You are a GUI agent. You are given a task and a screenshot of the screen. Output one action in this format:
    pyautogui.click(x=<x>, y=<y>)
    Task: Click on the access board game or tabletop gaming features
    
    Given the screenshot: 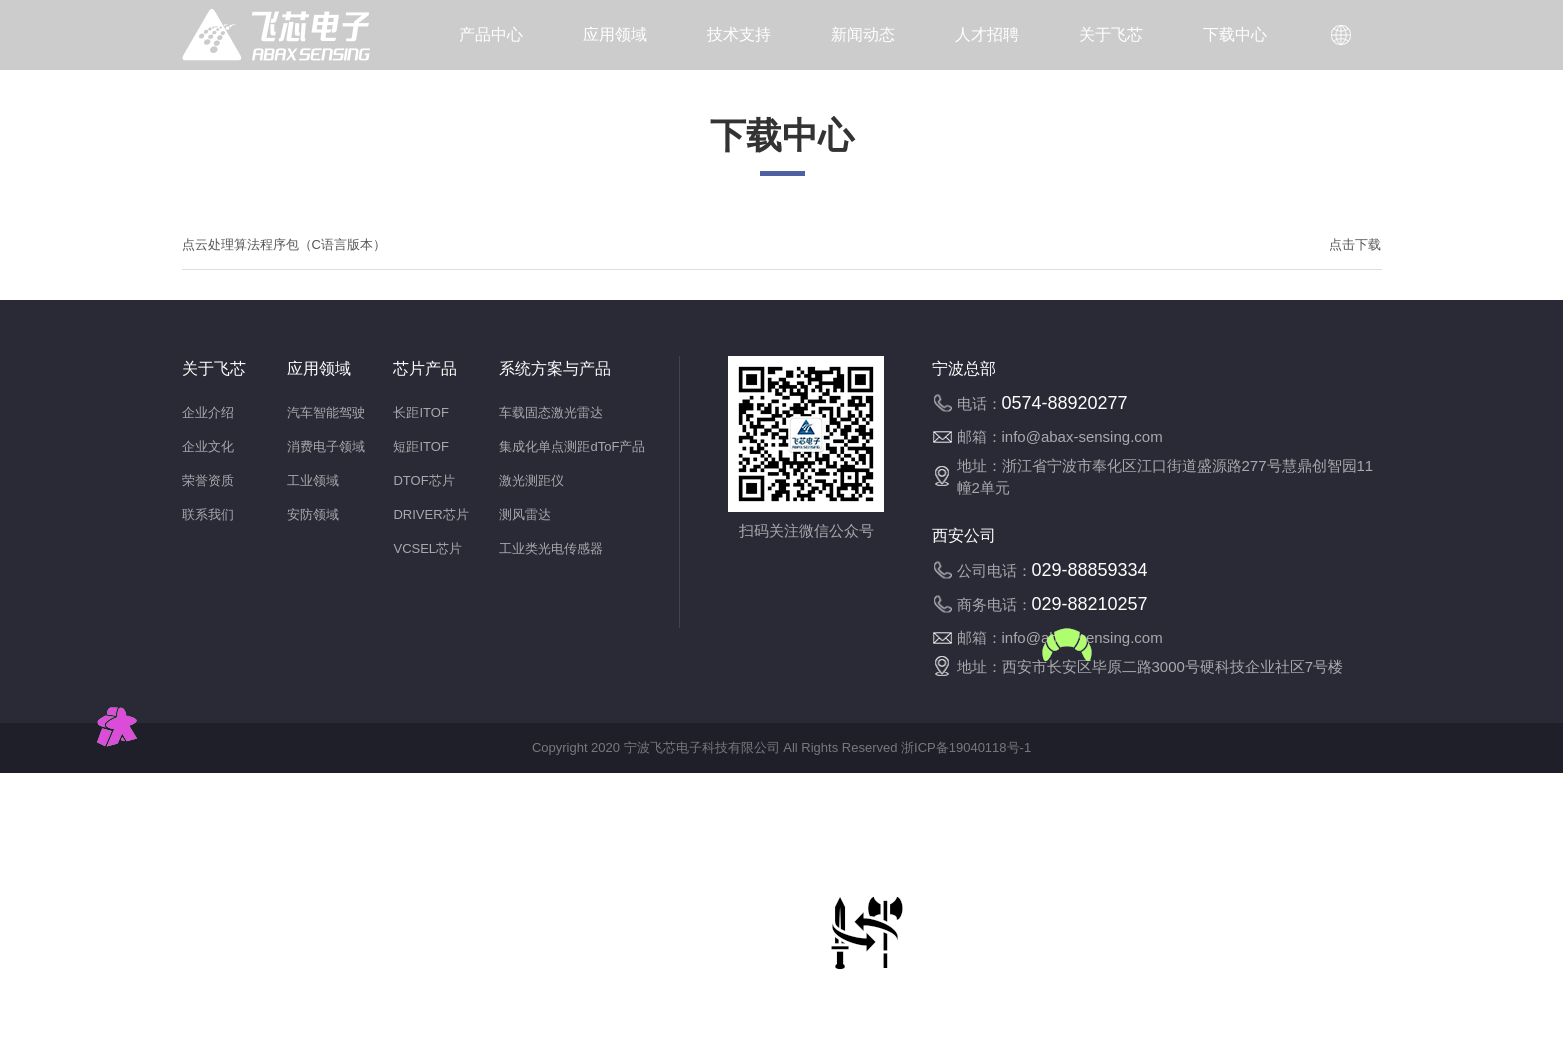 What is the action you would take?
    pyautogui.click(x=117, y=727)
    